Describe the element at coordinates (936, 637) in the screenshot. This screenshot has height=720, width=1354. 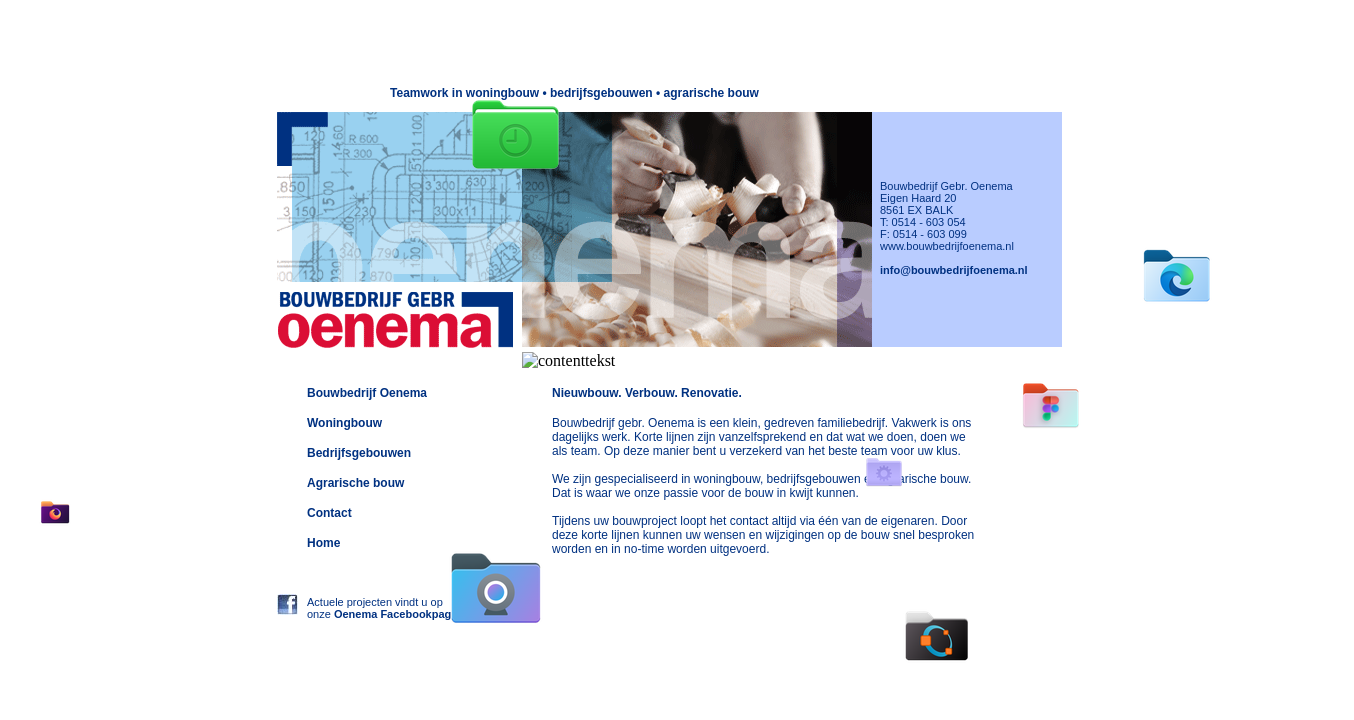
I see `folder for octave programming files` at that location.